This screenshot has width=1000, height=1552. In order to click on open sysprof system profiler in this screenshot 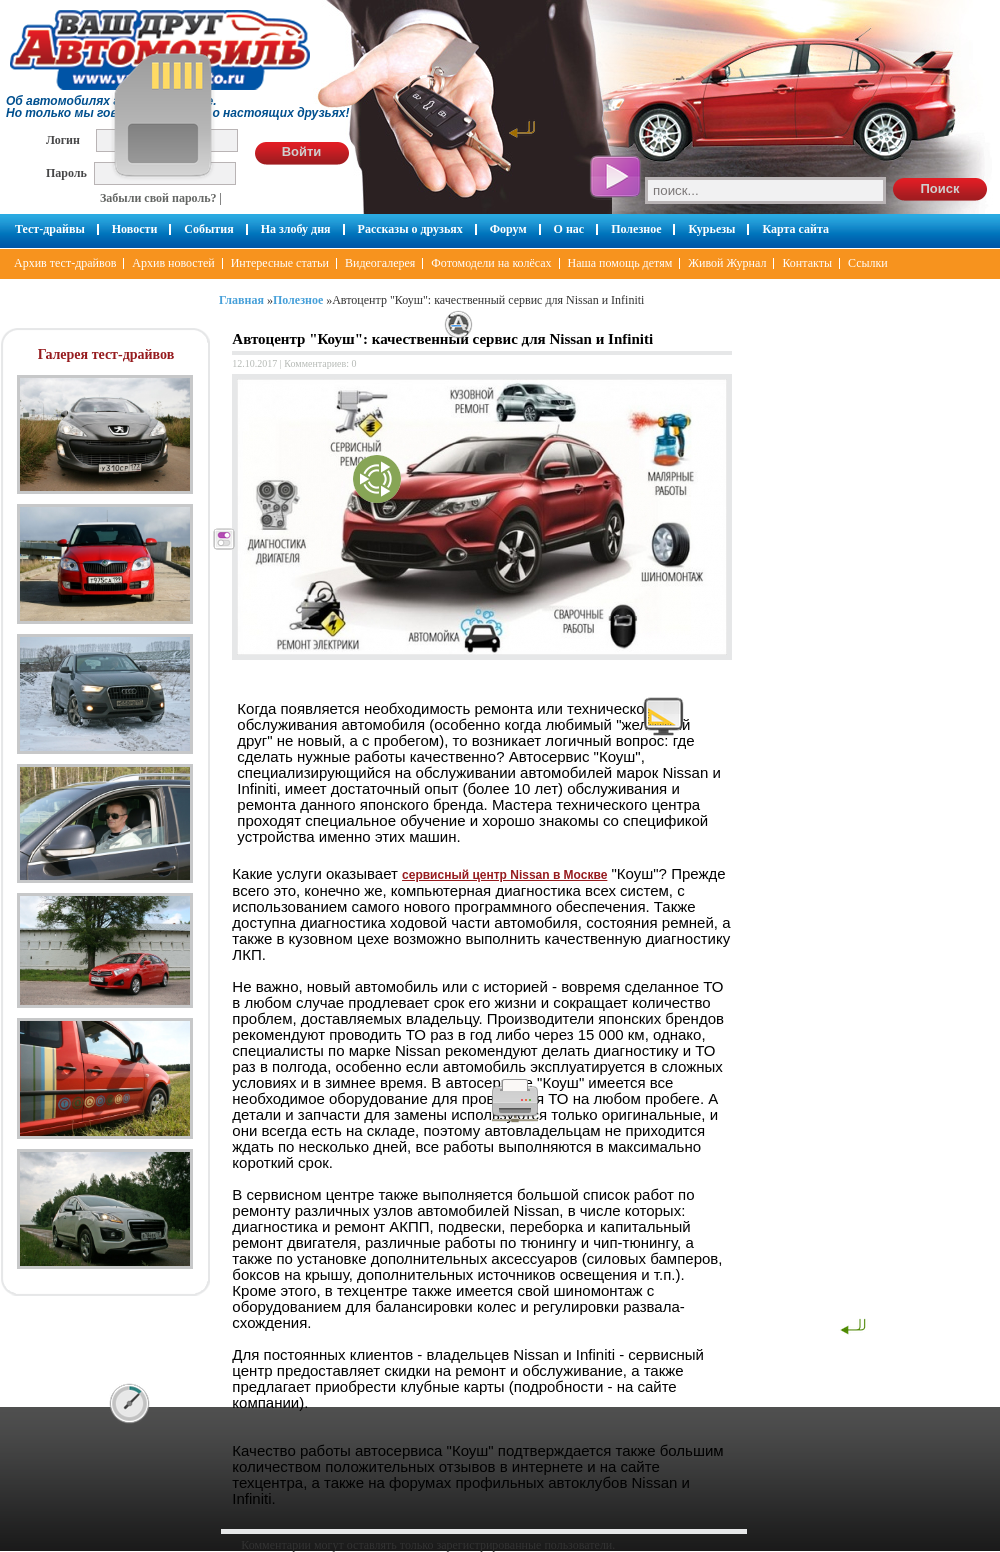, I will do `click(129, 1403)`.